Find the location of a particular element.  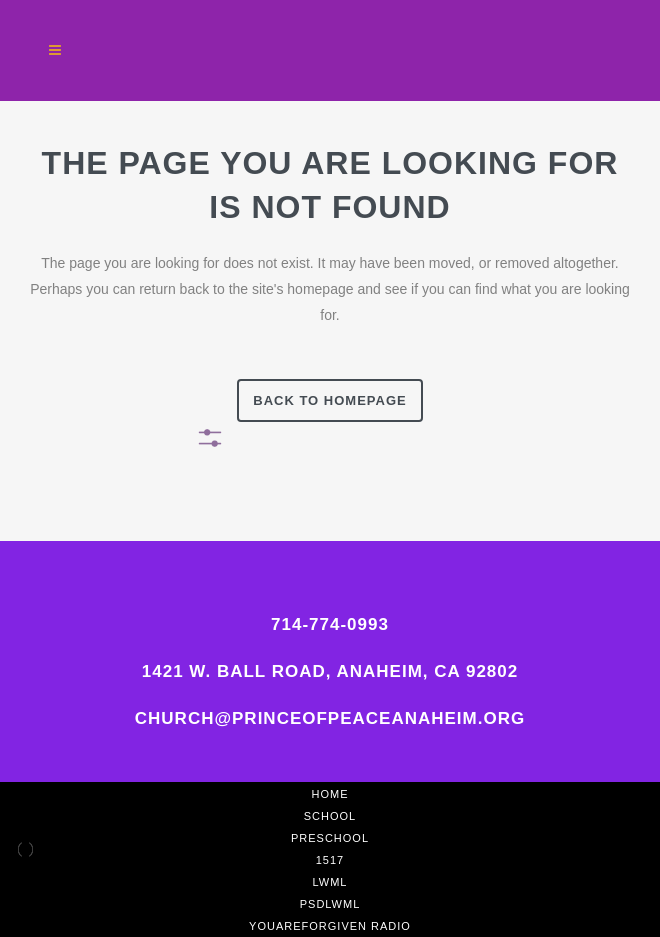

adjust settings or preferences is located at coordinates (210, 438).